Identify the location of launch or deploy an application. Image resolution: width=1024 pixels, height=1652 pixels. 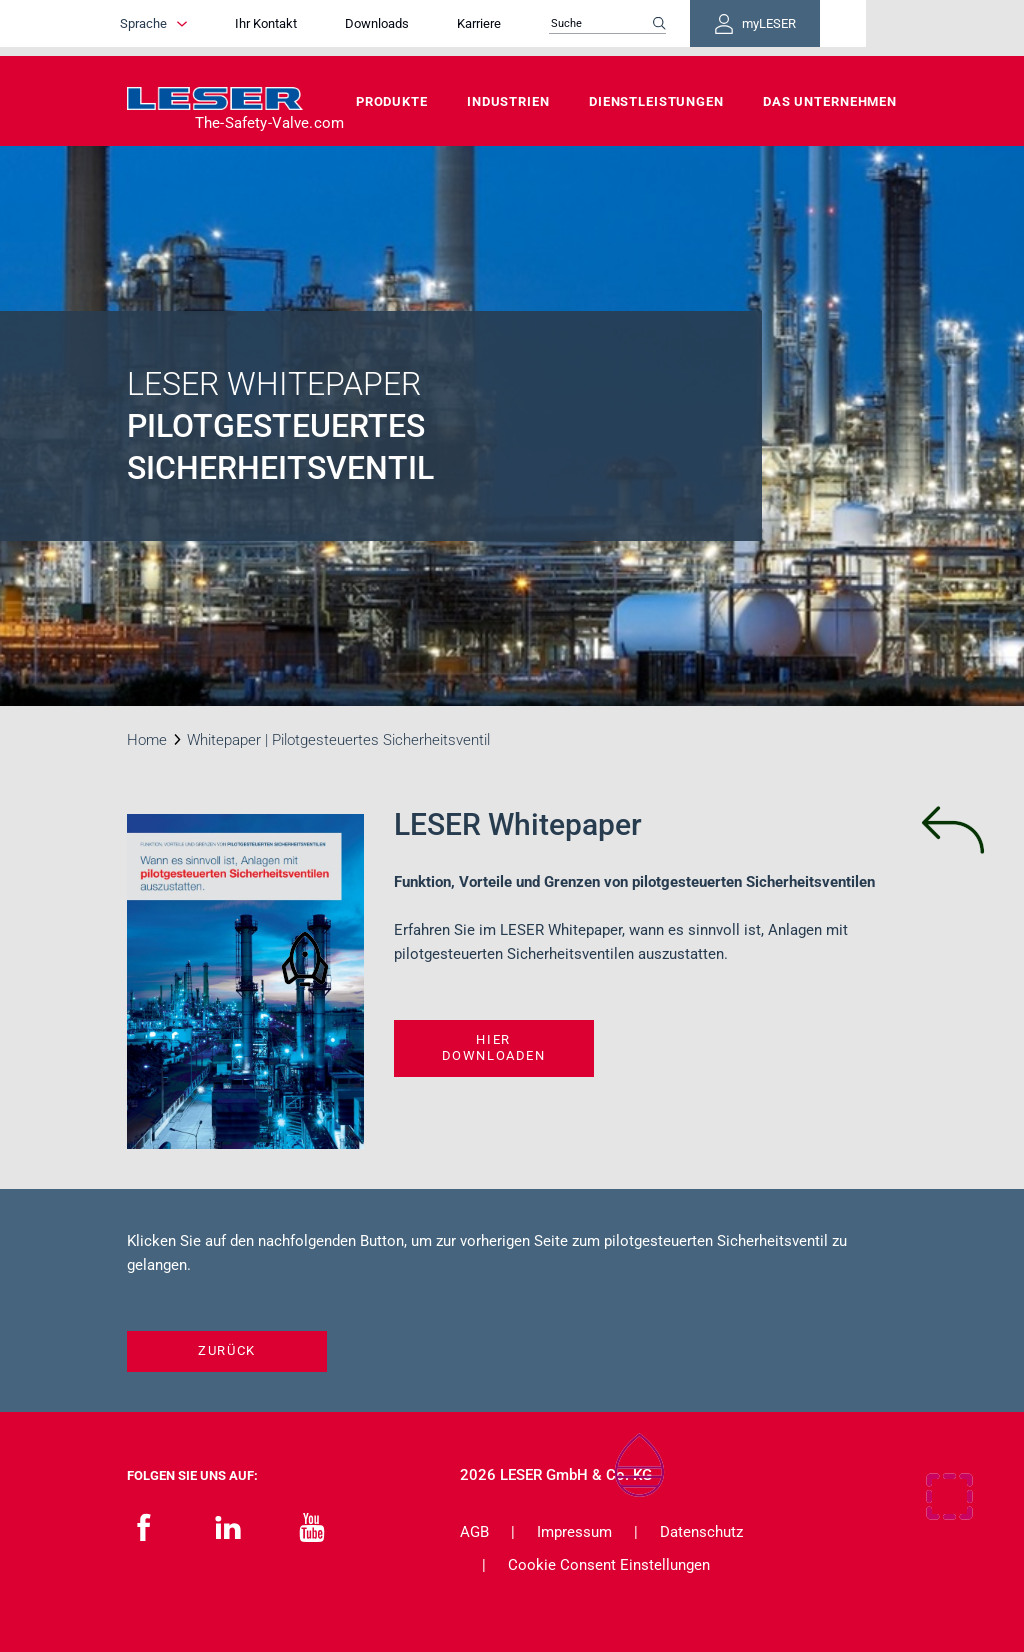
(305, 961).